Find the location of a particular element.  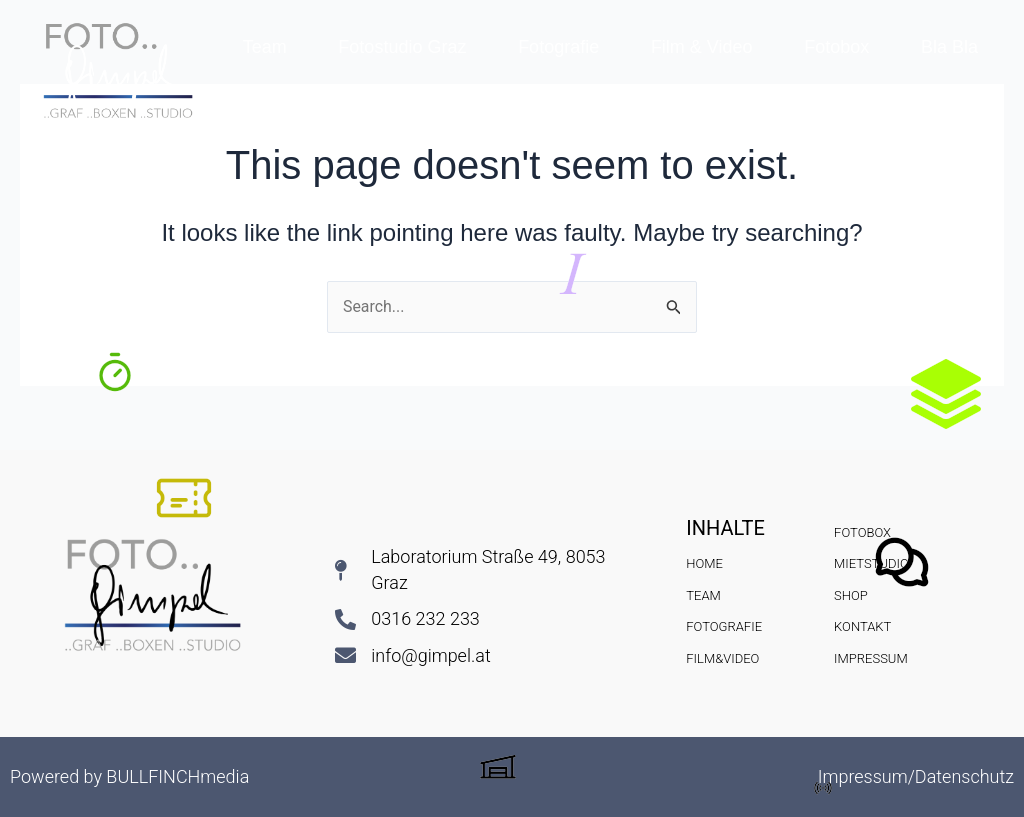

apply italic formatting to selected text is located at coordinates (573, 274).